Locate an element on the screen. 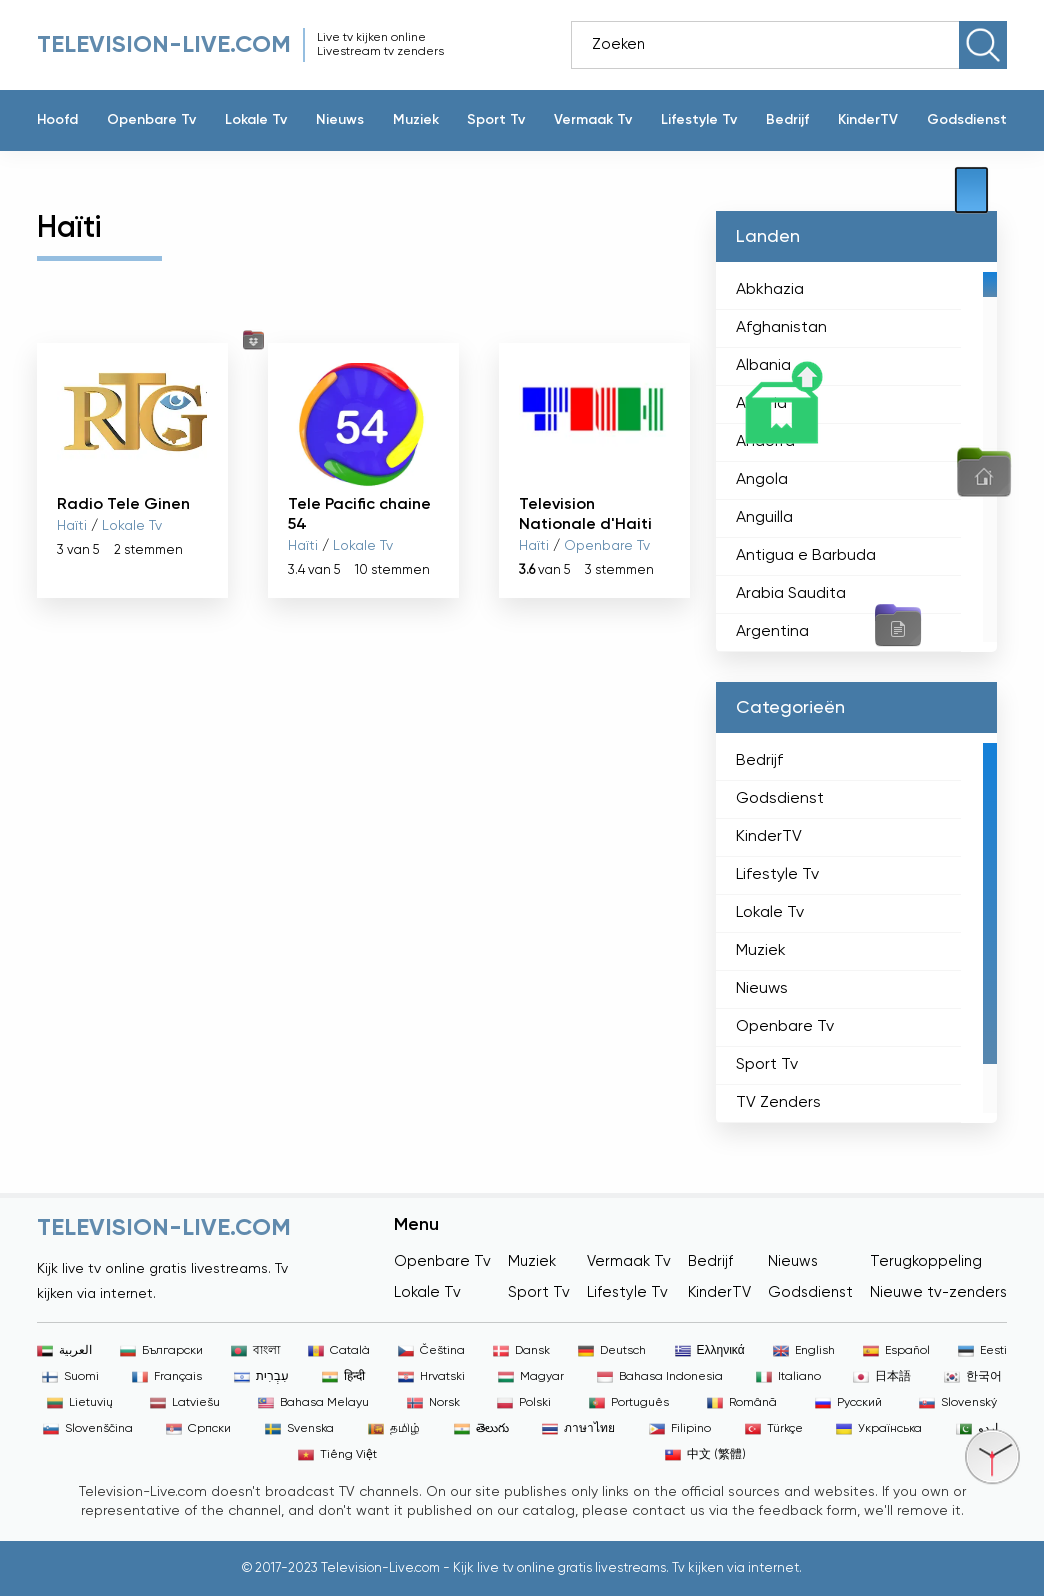  software update available for download is located at coordinates (781, 402).